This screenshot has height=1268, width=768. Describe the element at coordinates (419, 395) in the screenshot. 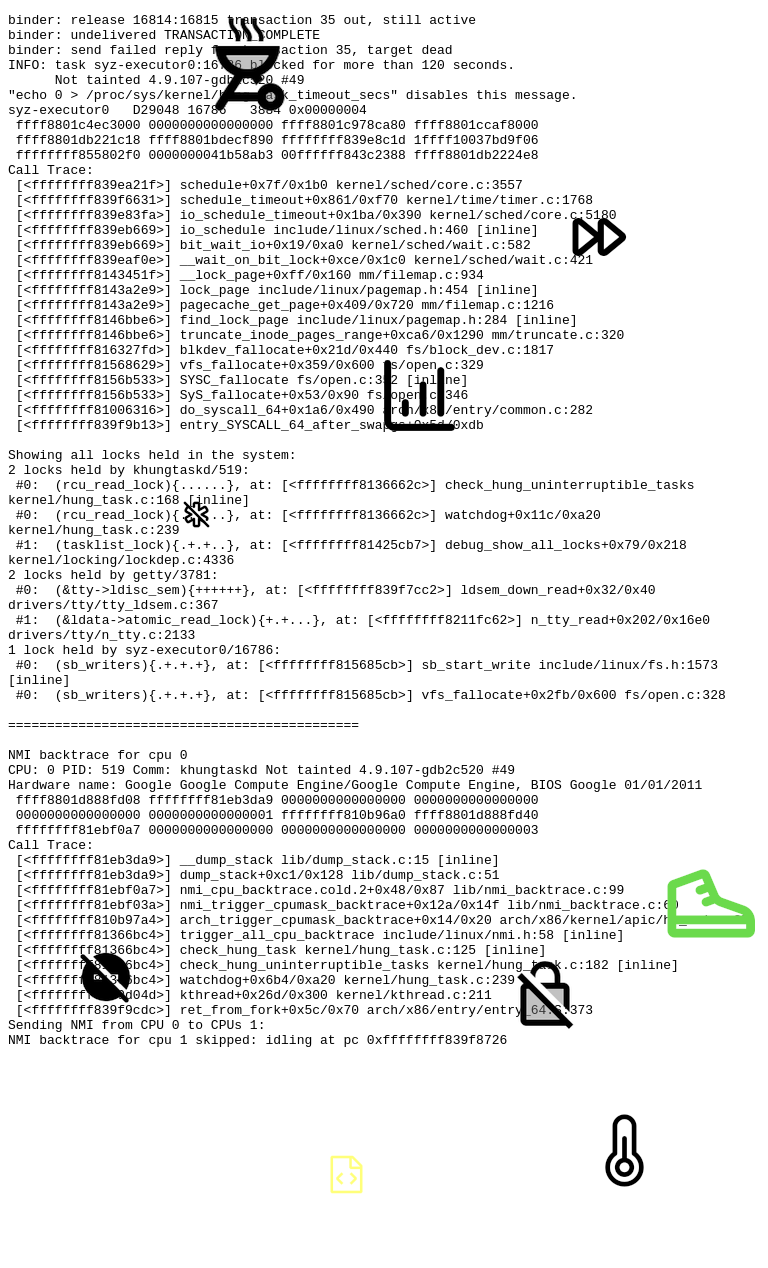

I see `view analytics or statistics` at that location.